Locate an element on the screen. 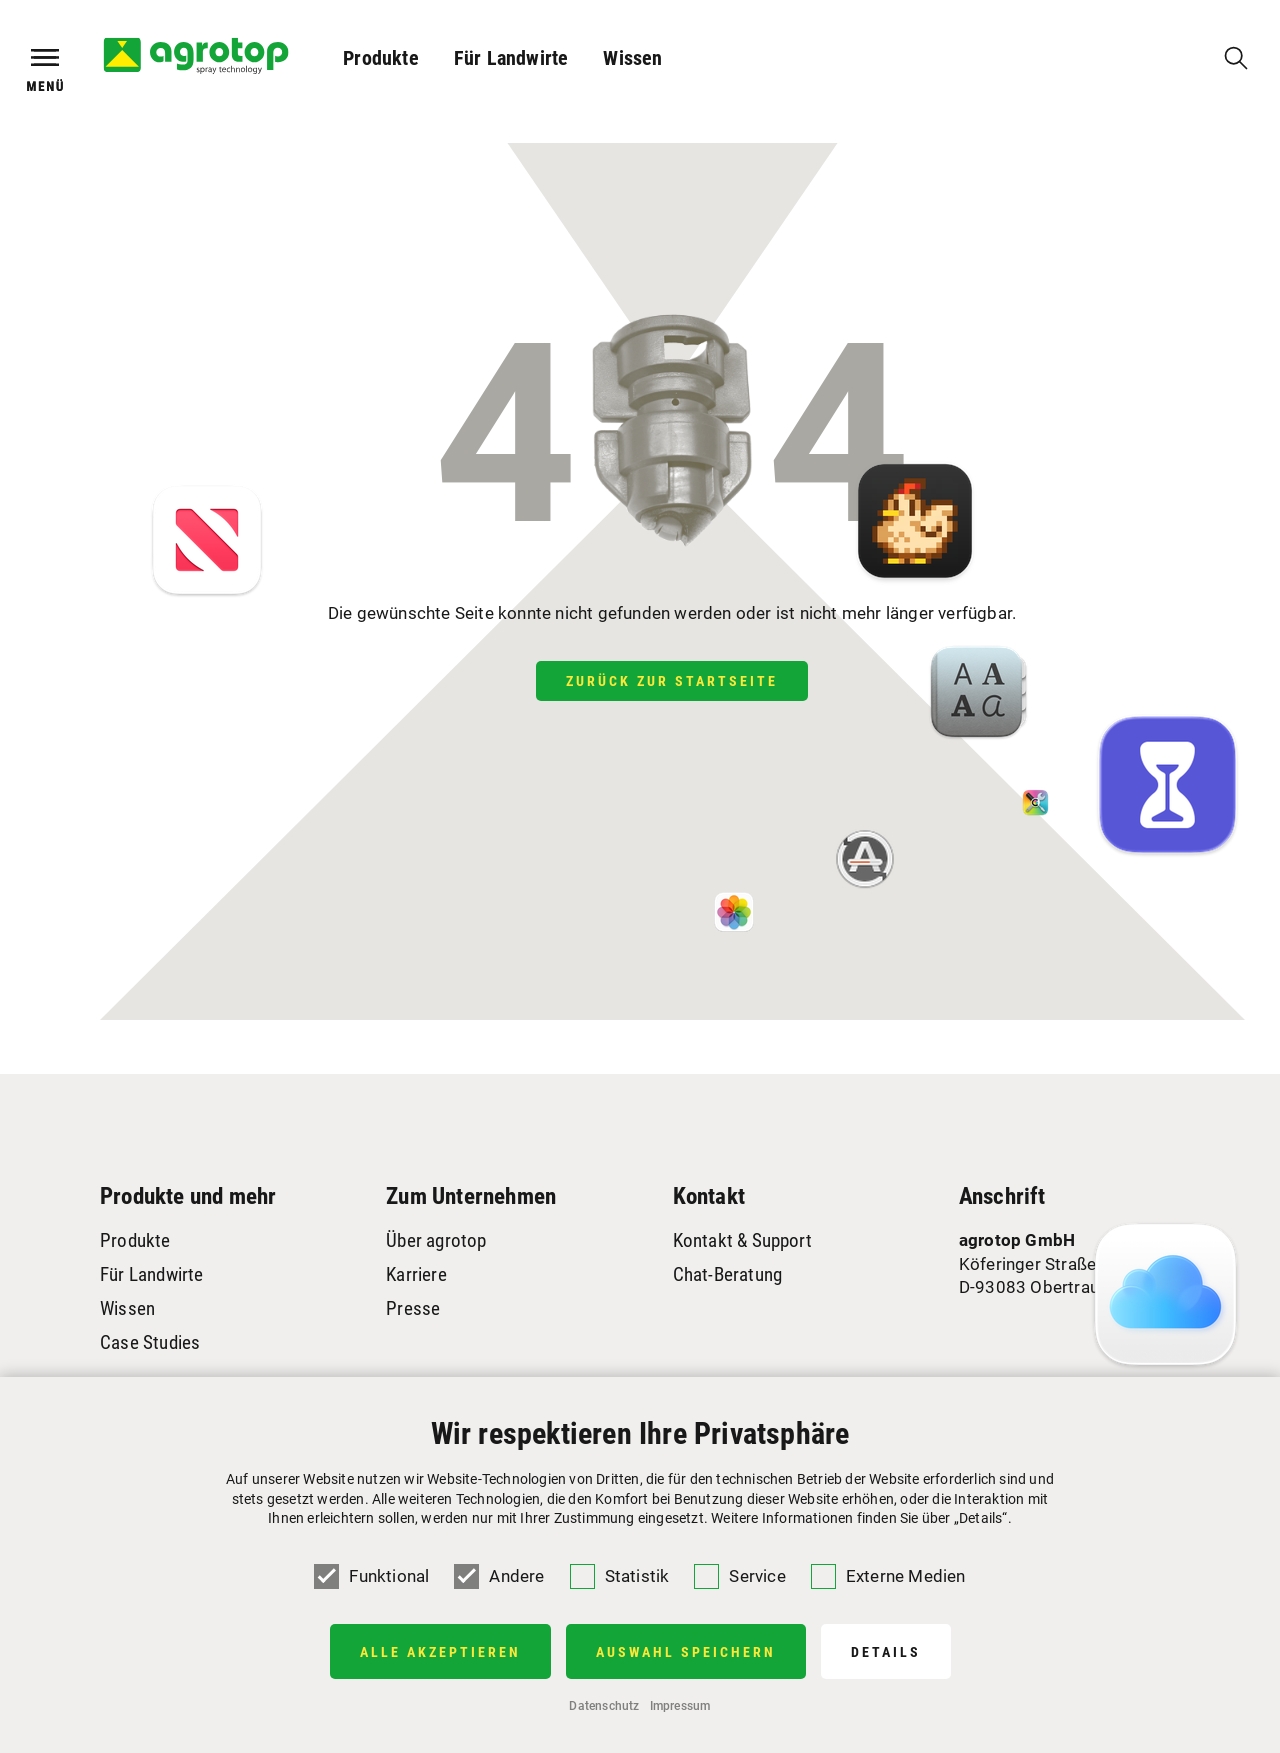 The width and height of the screenshot is (1280, 1753). open colorsync utility to manage color profiles is located at coordinates (1035, 802).